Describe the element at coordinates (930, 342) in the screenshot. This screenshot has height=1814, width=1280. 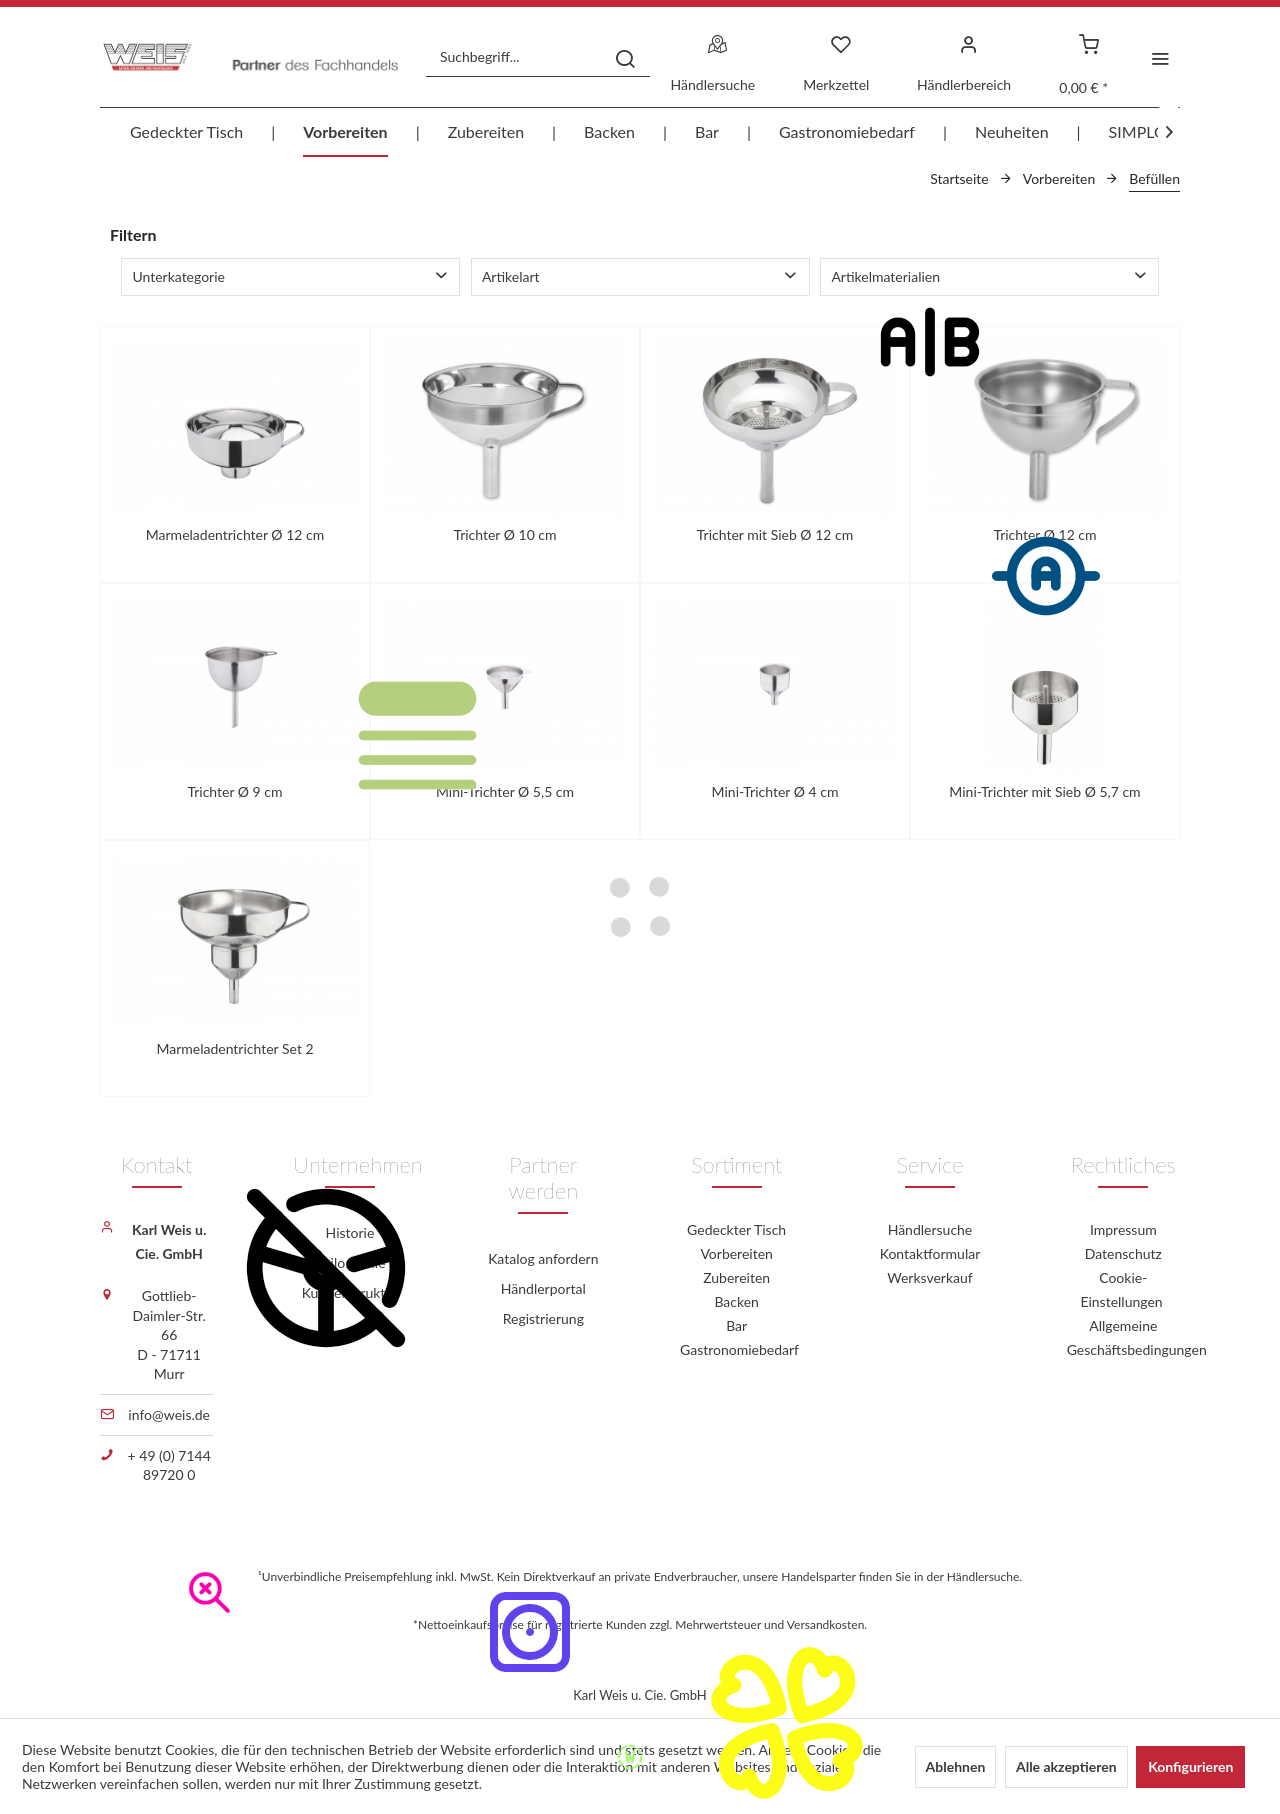
I see `toggle between A/B testing variants` at that location.